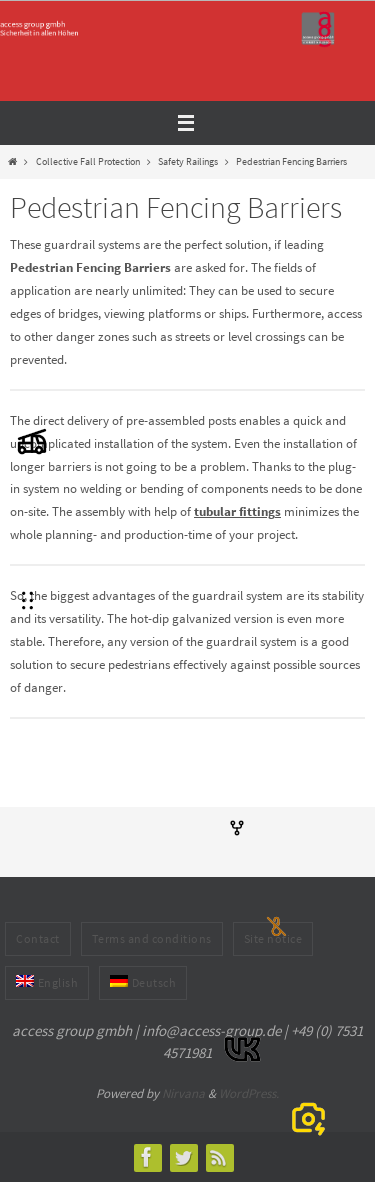 This screenshot has width=375, height=1182. What do you see at coordinates (276, 926) in the screenshot?
I see `temperature monitoring disabled` at bounding box center [276, 926].